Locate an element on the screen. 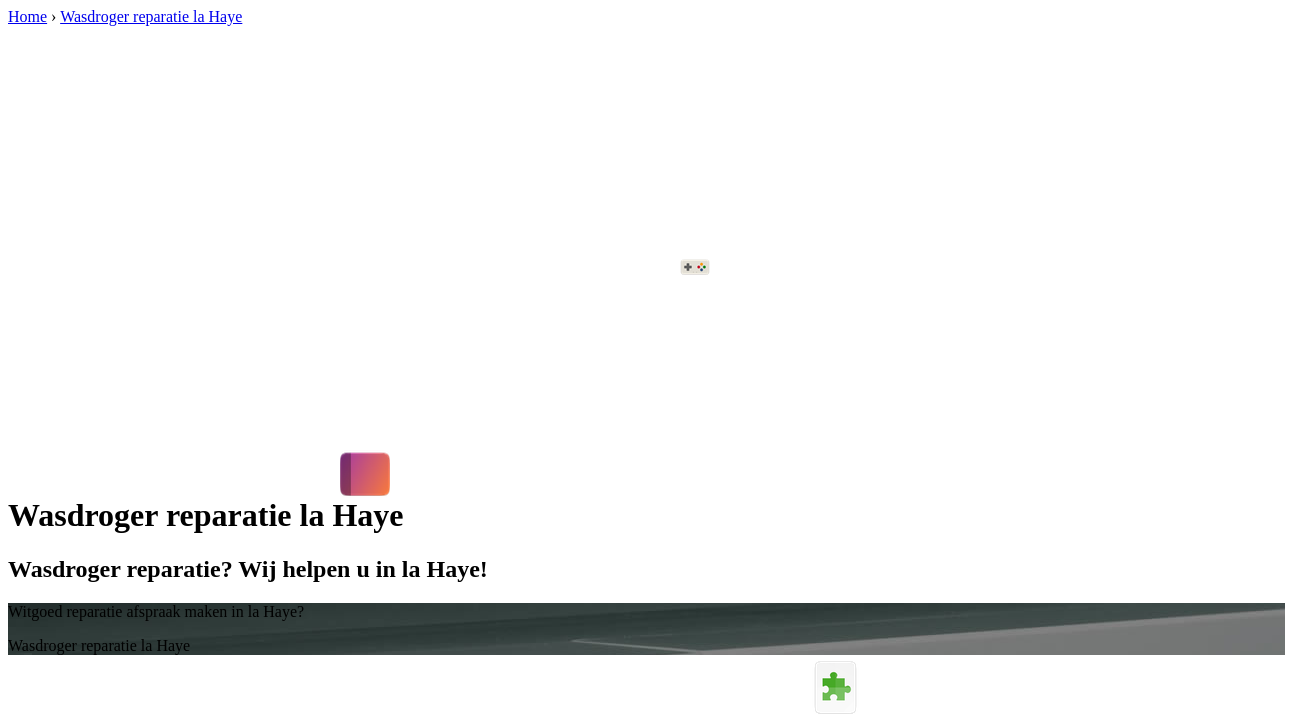 The height and width of the screenshot is (720, 1293). indicates a connected game controller is located at coordinates (695, 267).